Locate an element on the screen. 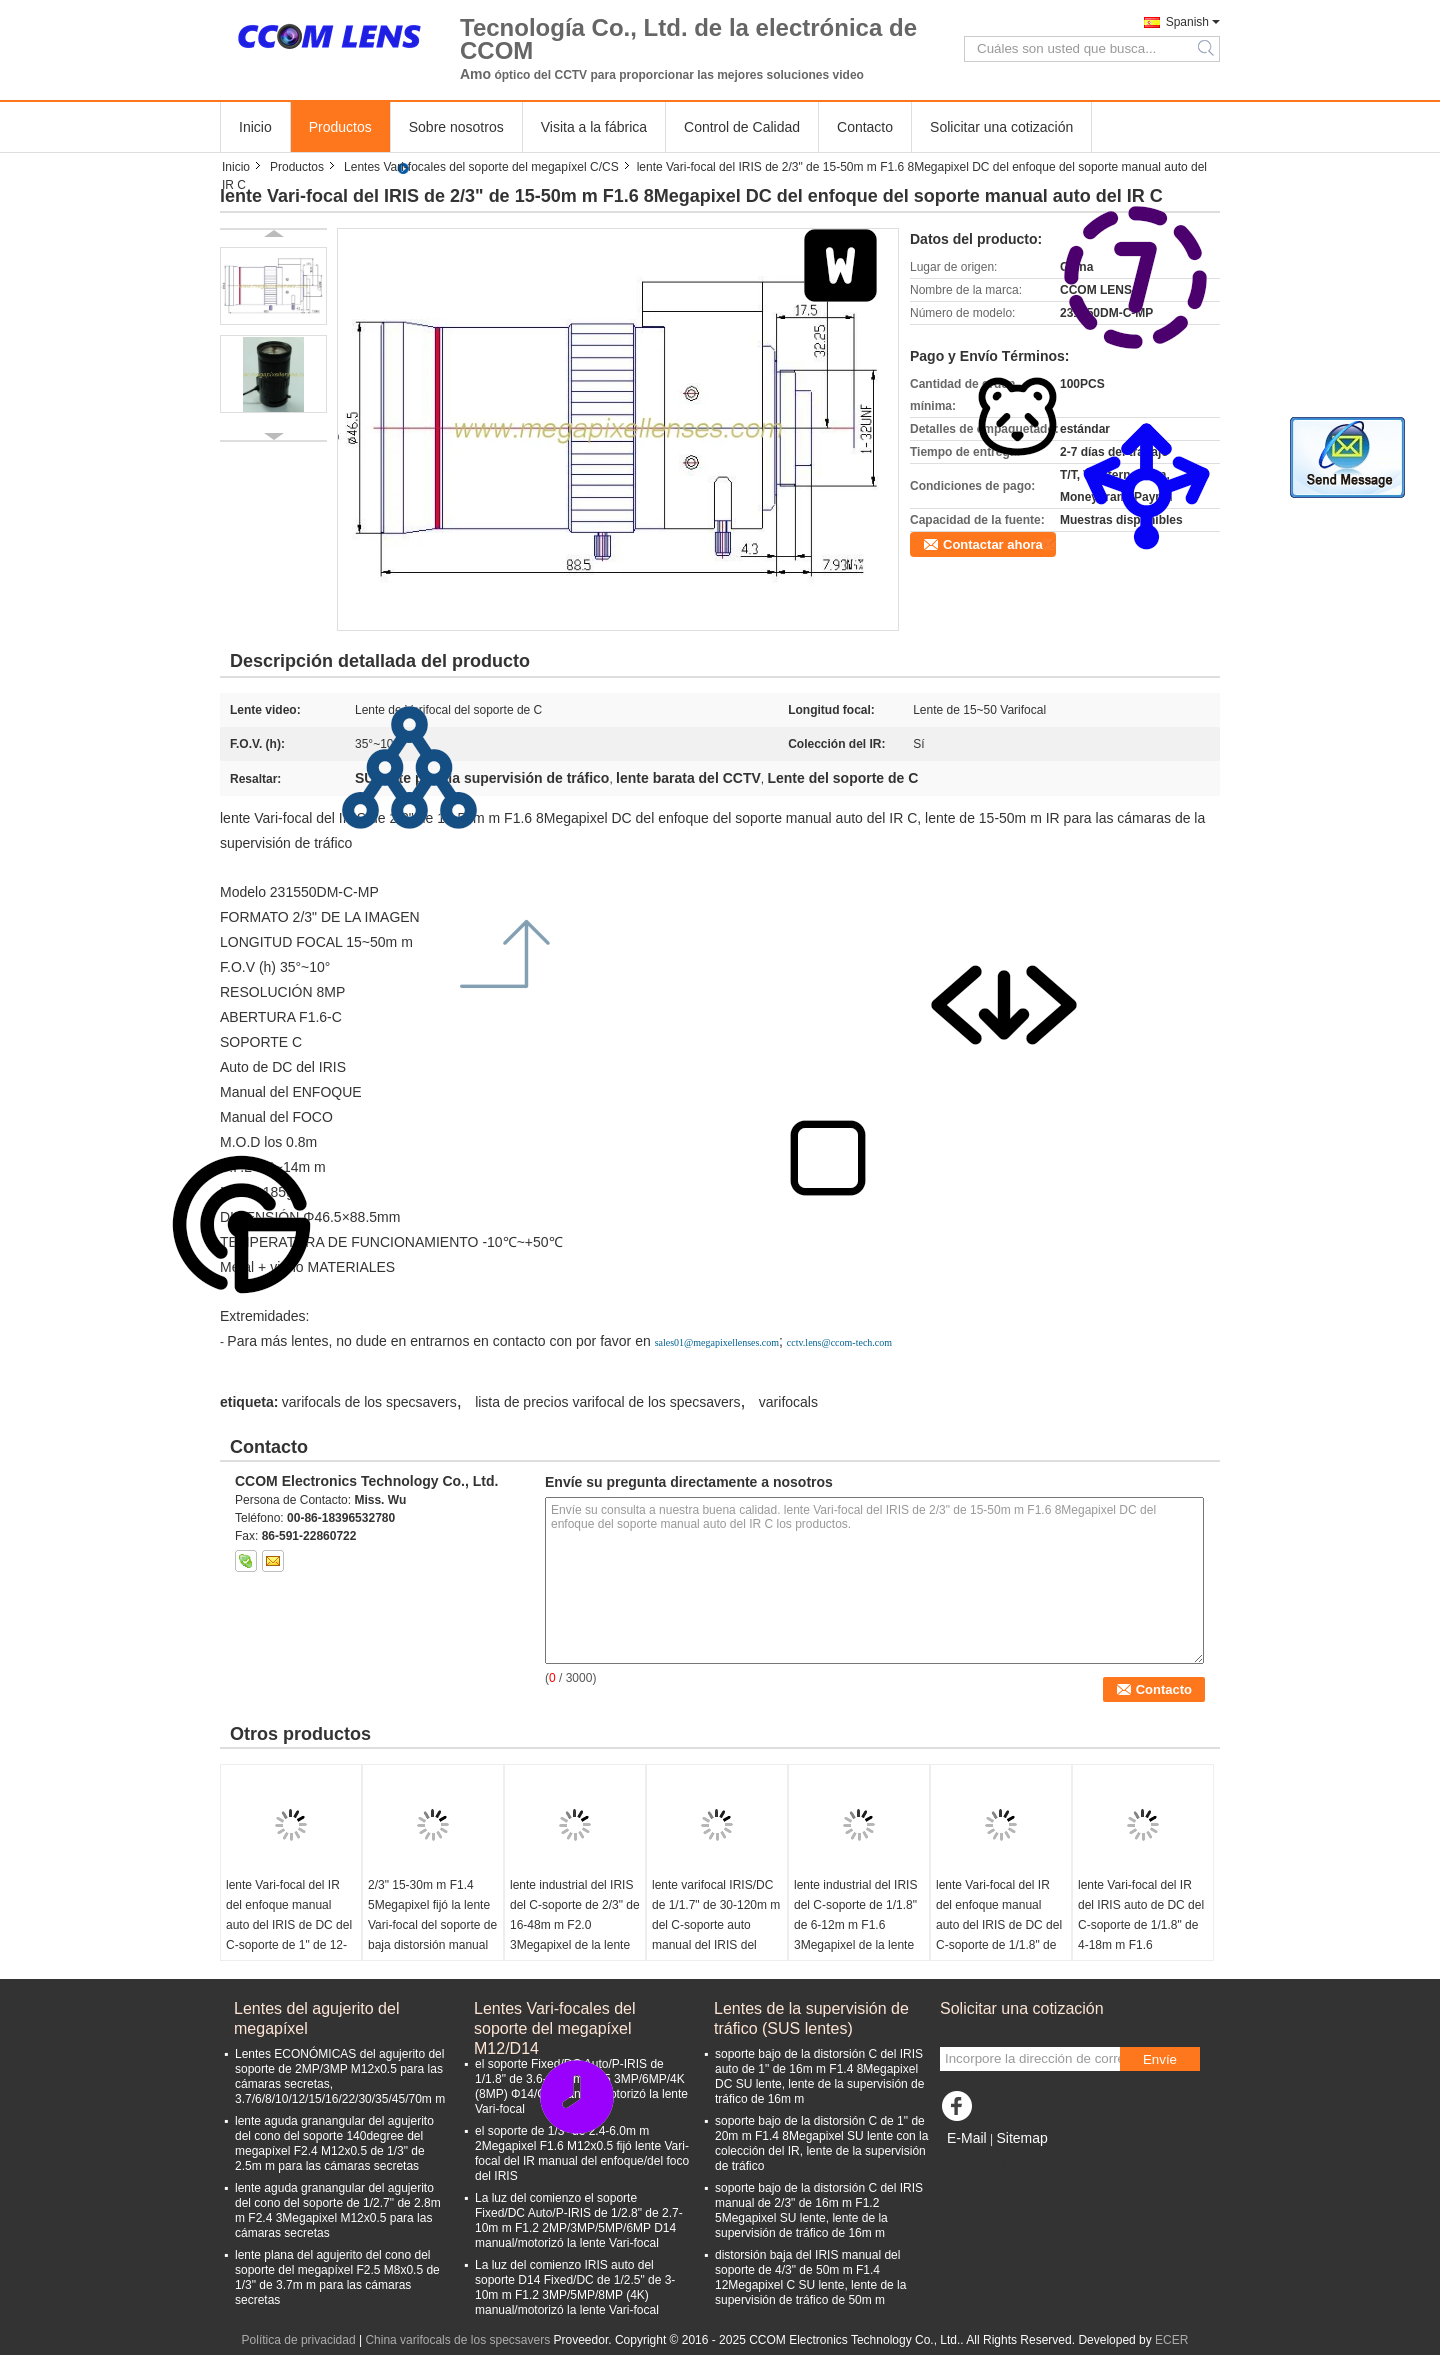  indicates tumble dry setting for laundry is located at coordinates (828, 1158).